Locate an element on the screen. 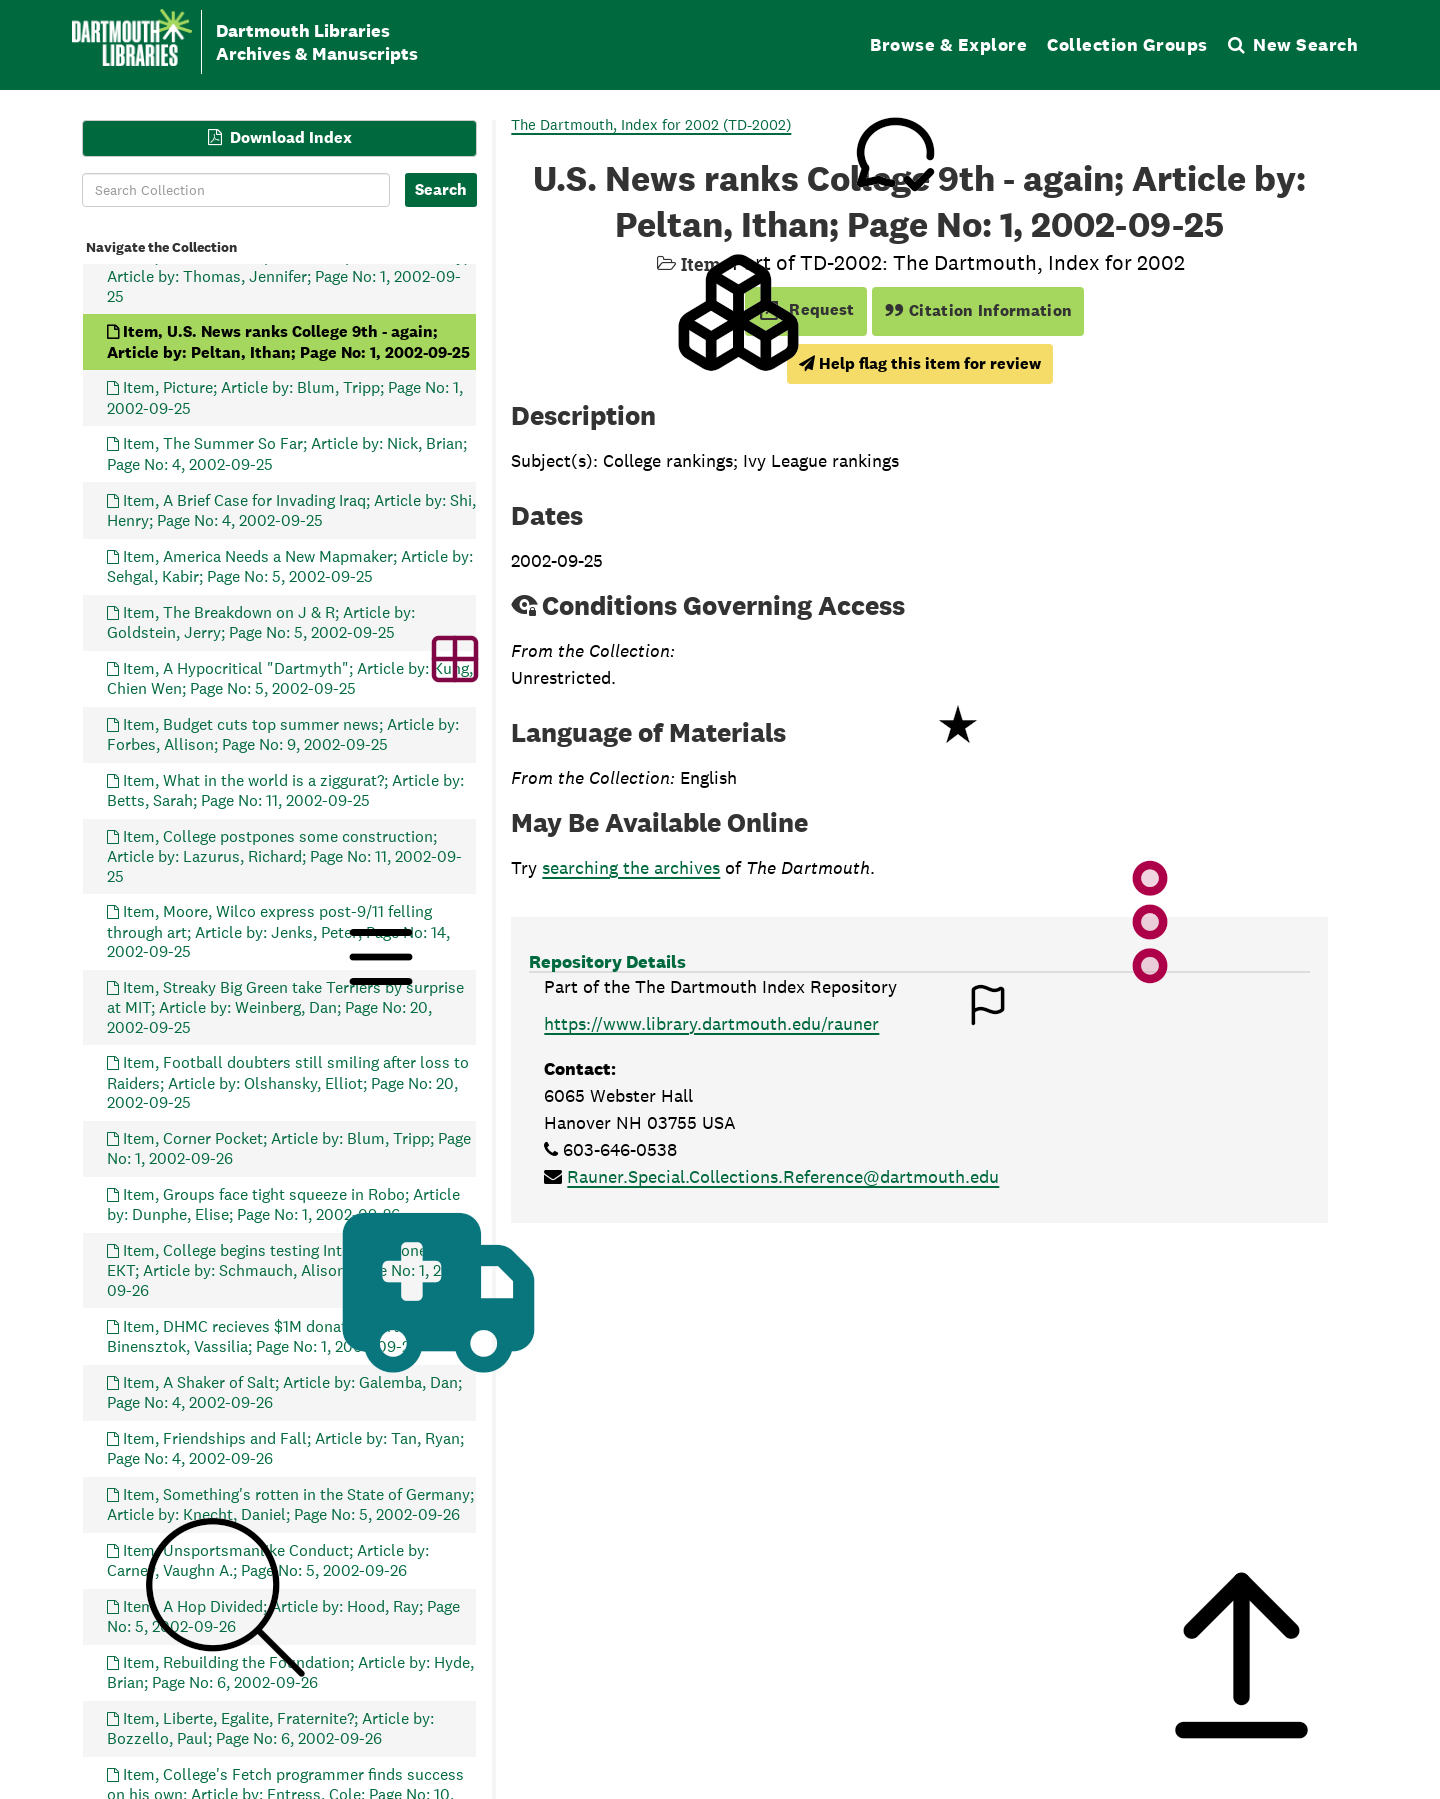  message sent successfully is located at coordinates (895, 152).